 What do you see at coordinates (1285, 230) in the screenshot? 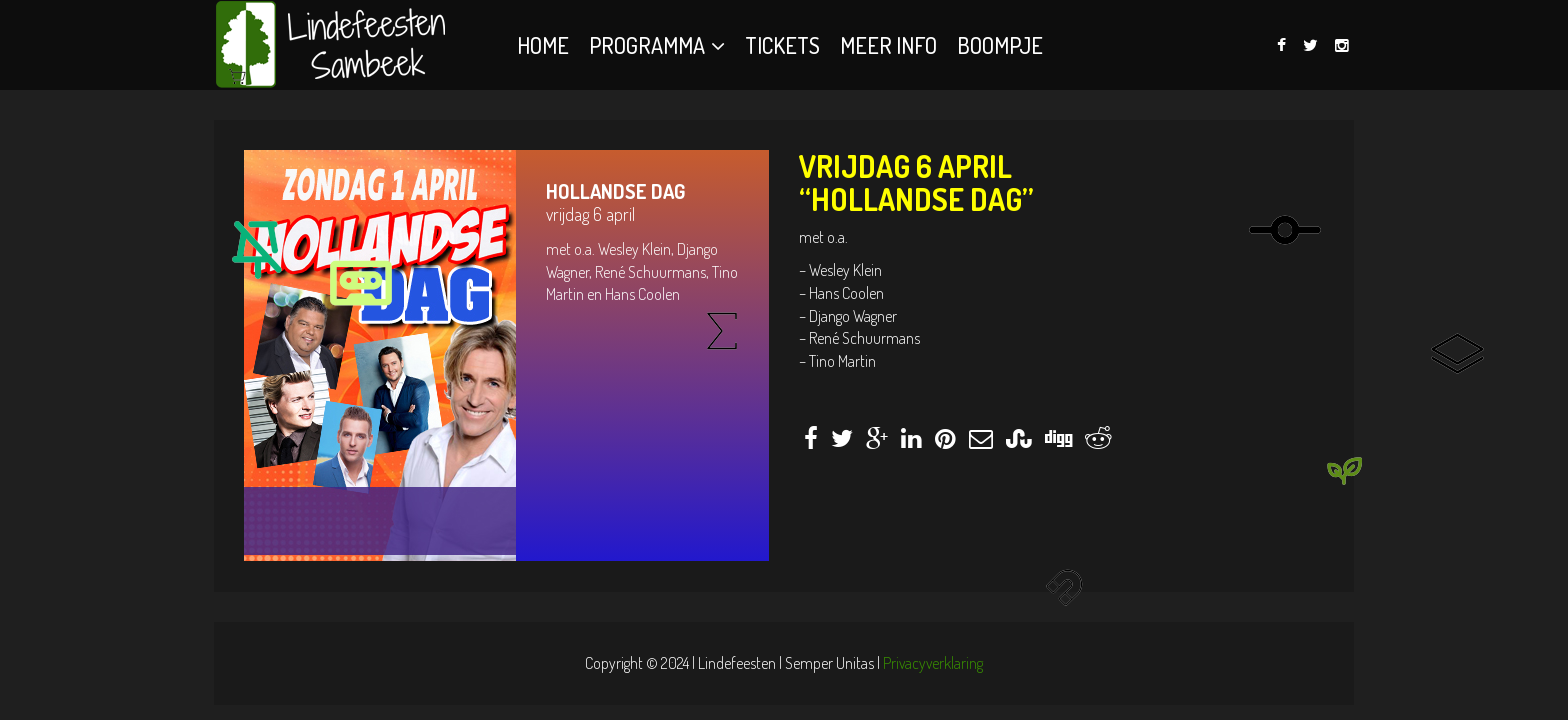
I see `view commit history on current branch` at bounding box center [1285, 230].